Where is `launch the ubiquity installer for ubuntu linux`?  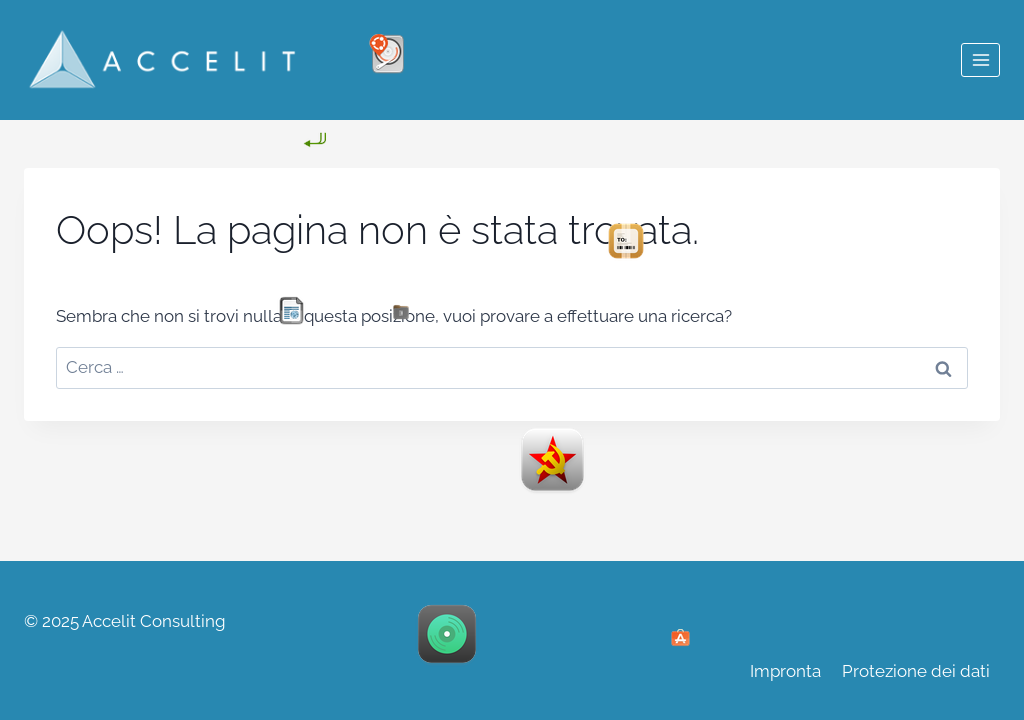
launch the ubiquity installer for ubuntu linux is located at coordinates (388, 54).